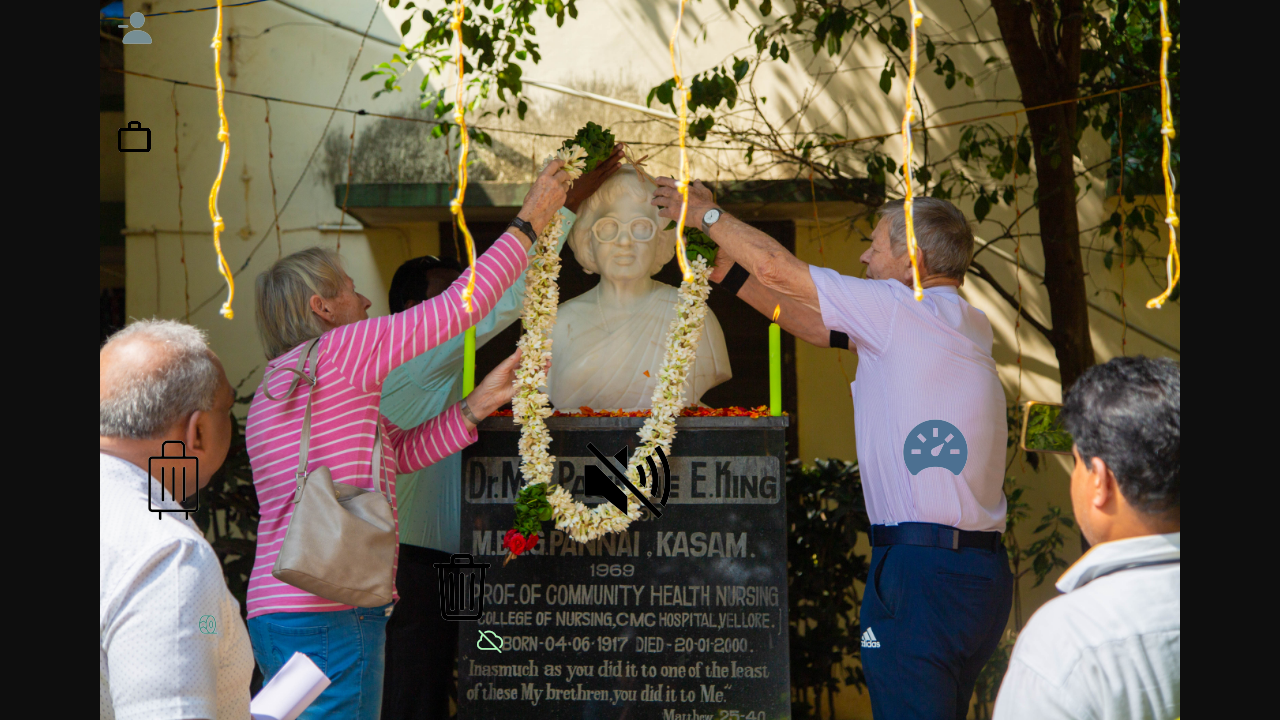 This screenshot has width=1280, height=720. What do you see at coordinates (207, 624) in the screenshot?
I see `view tire pressure or status` at bounding box center [207, 624].